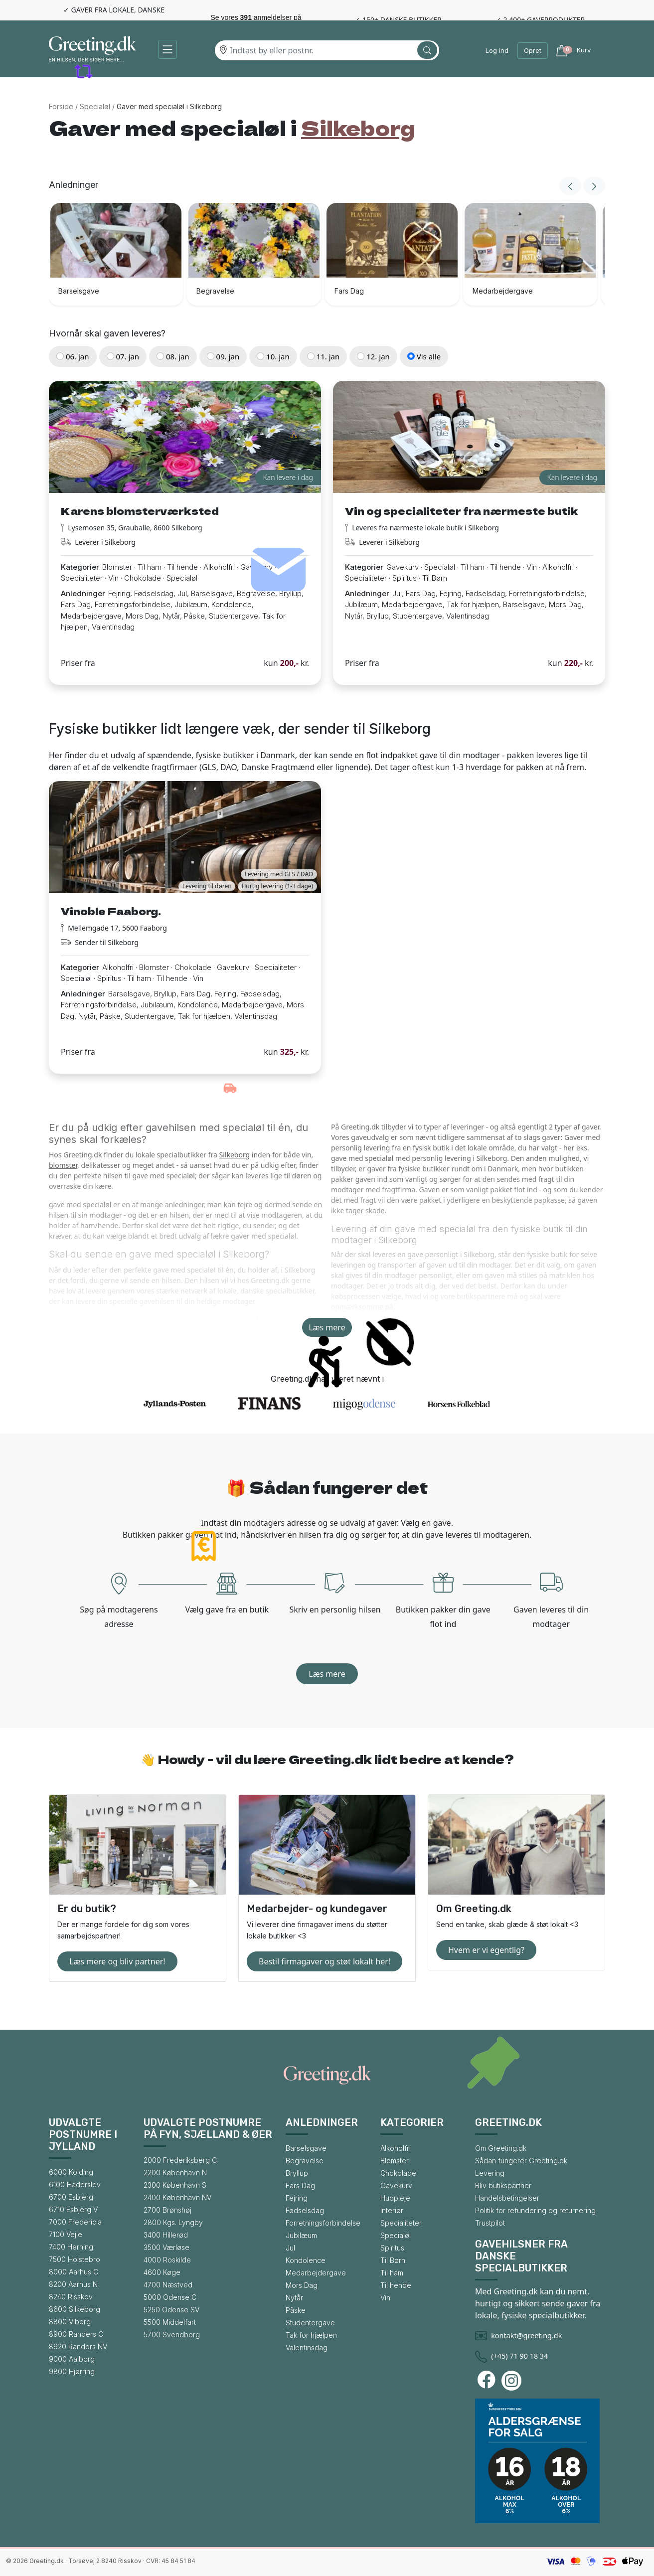  I want to click on disable public visibility, so click(390, 1342).